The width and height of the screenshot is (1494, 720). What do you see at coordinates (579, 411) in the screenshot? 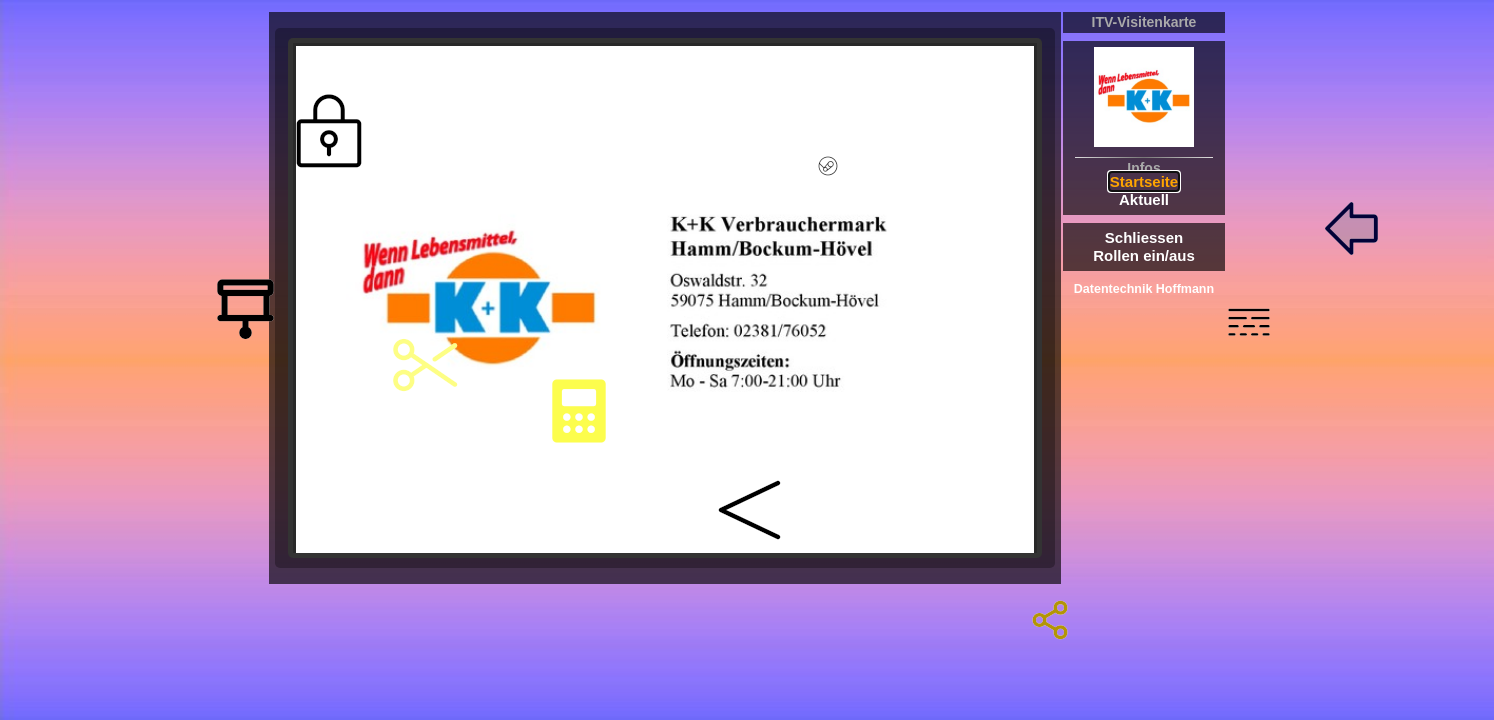
I see `open the calculator app` at bounding box center [579, 411].